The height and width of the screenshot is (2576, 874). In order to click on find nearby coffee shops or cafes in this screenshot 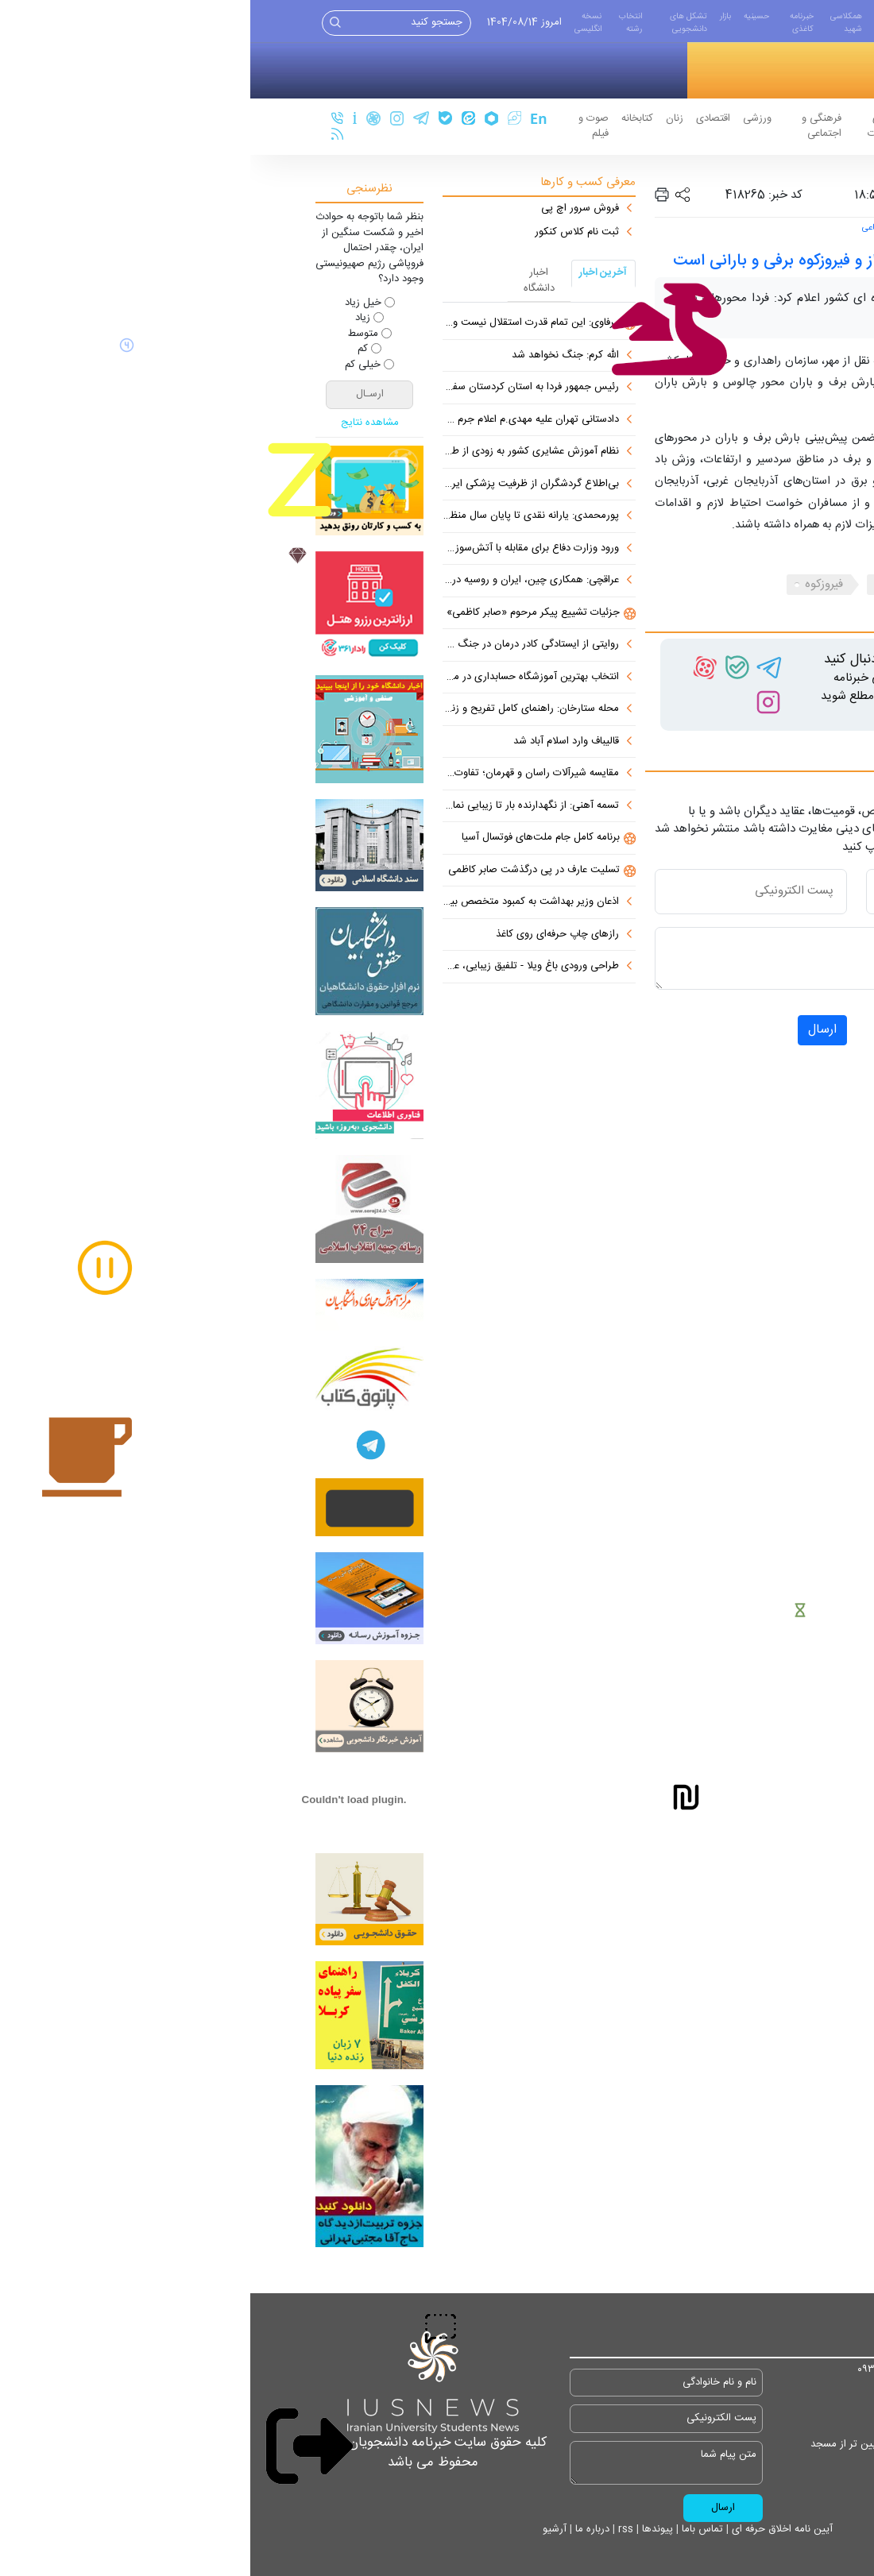, I will do `click(87, 1458)`.